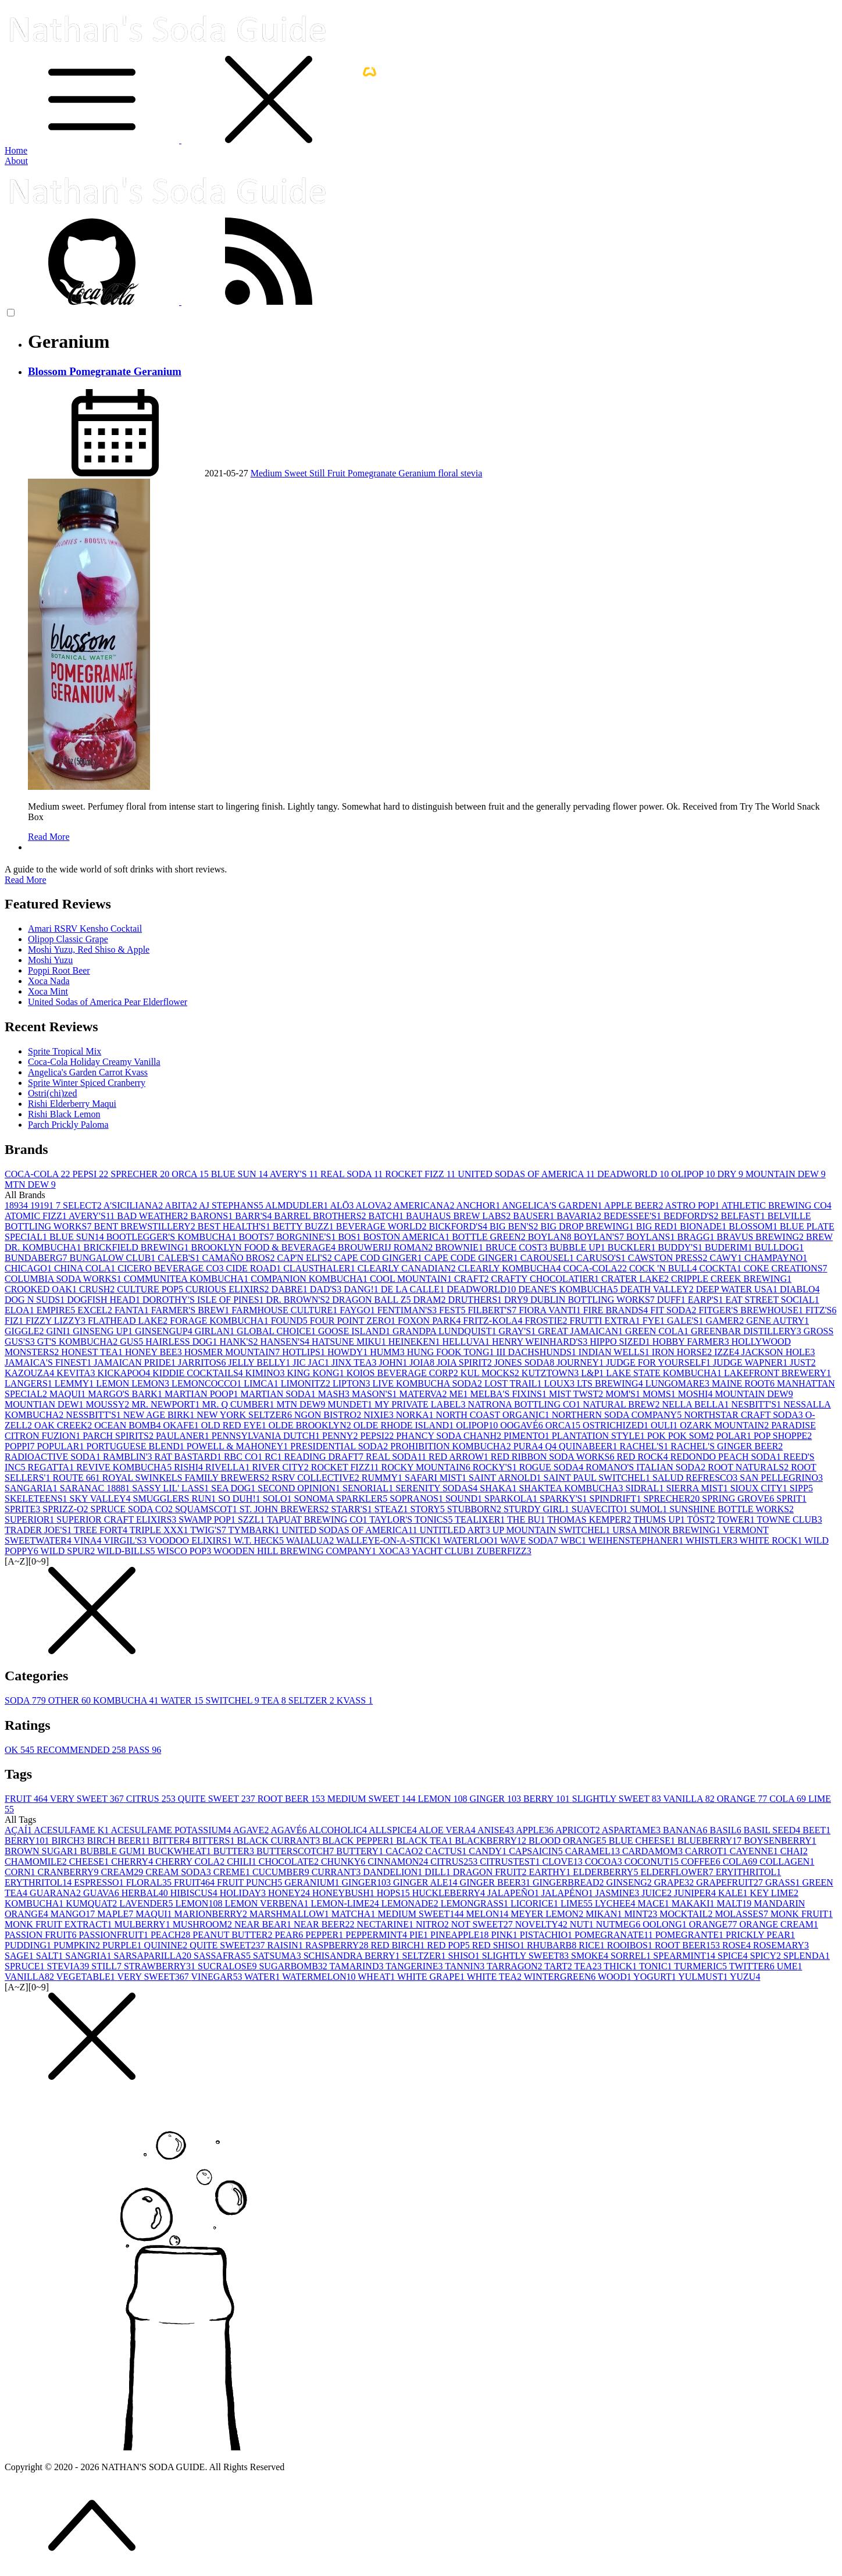 The height and width of the screenshot is (2576, 842). What do you see at coordinates (104, 294) in the screenshot?
I see `coca-cola brand logo` at bounding box center [104, 294].